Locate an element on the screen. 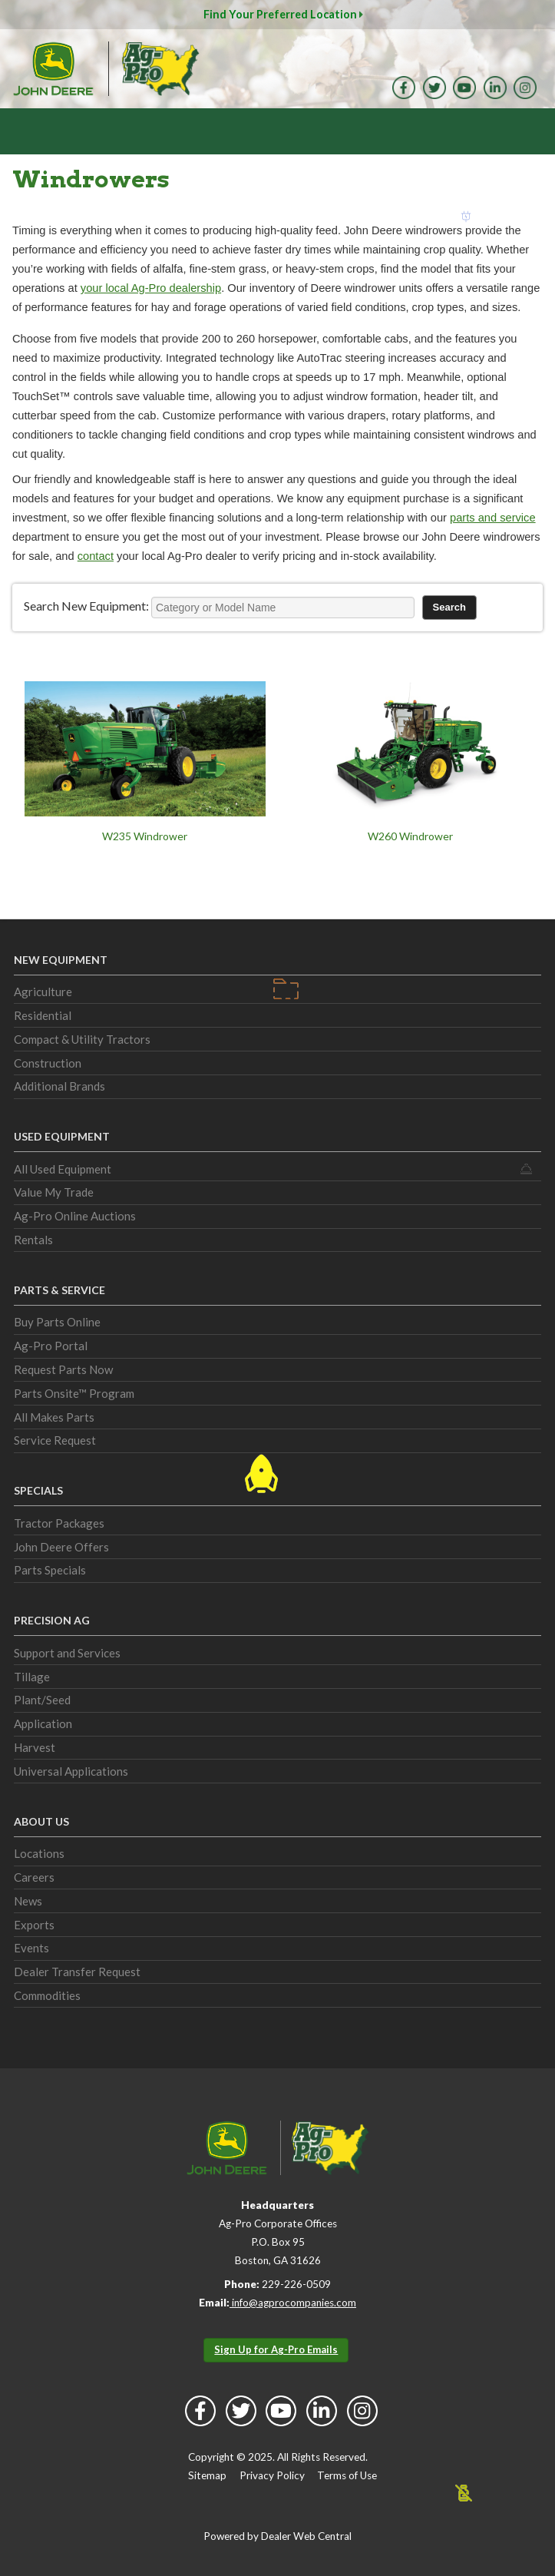 This screenshot has height=2576, width=555. request assistance or service is located at coordinates (526, 1169).